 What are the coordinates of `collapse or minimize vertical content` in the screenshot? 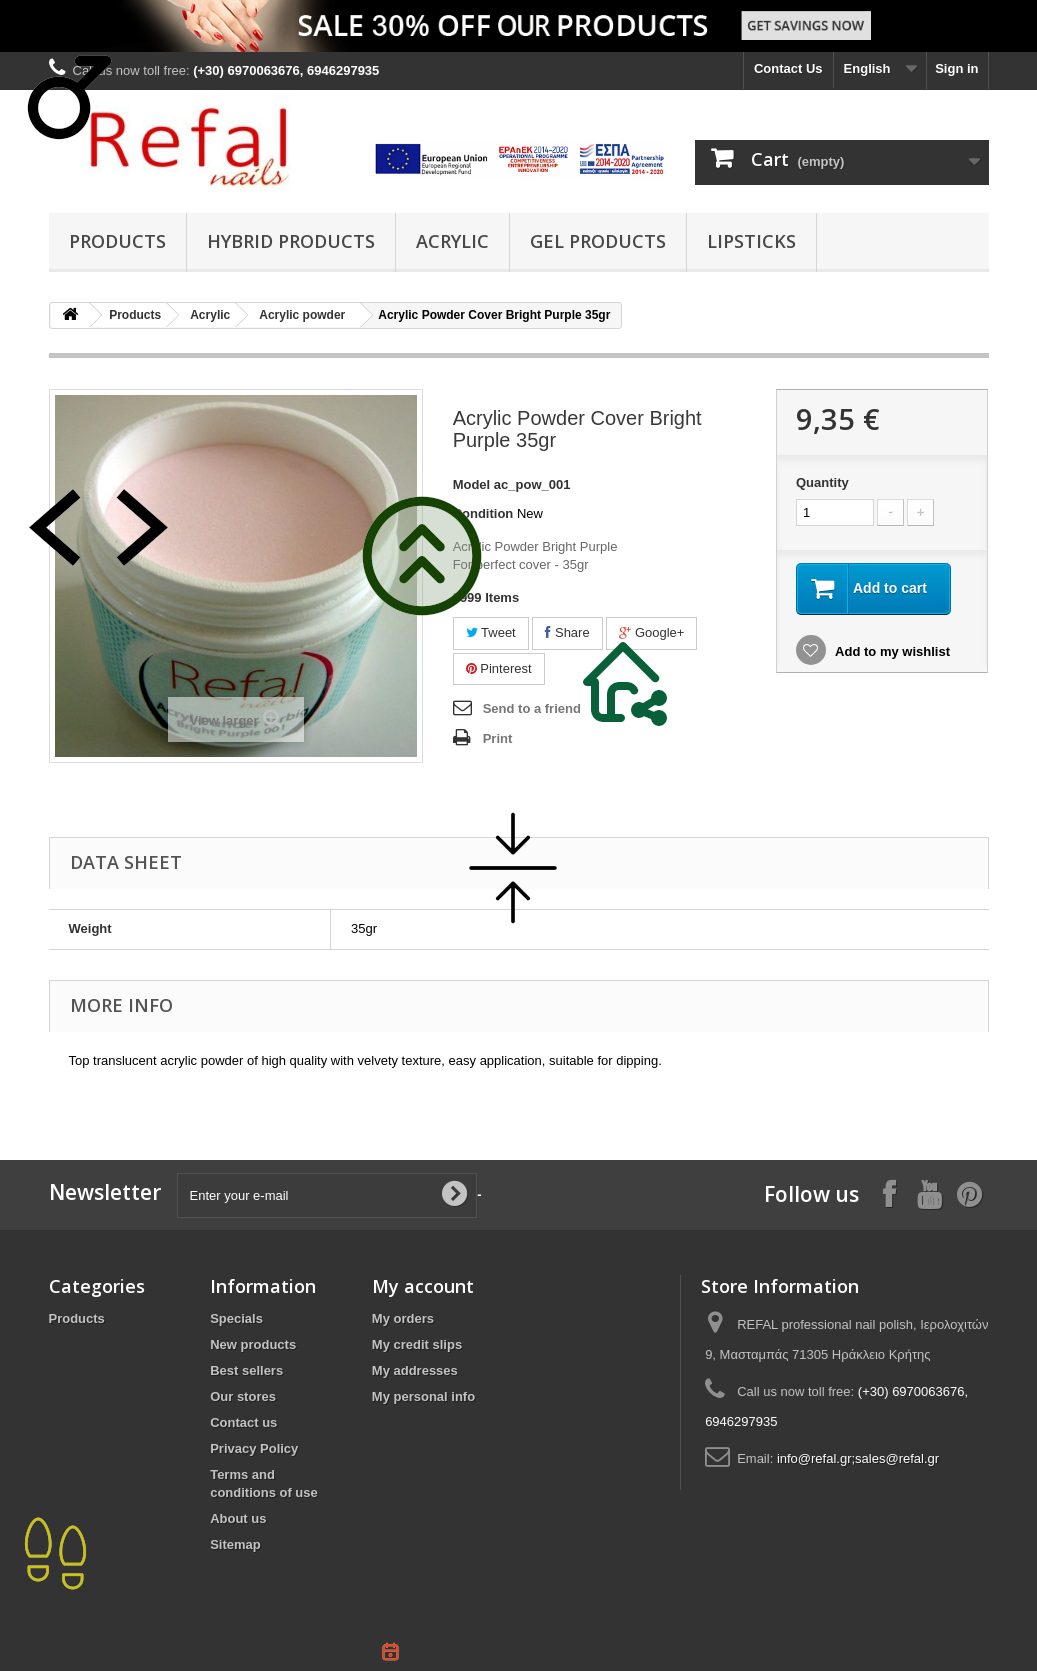 It's located at (513, 868).